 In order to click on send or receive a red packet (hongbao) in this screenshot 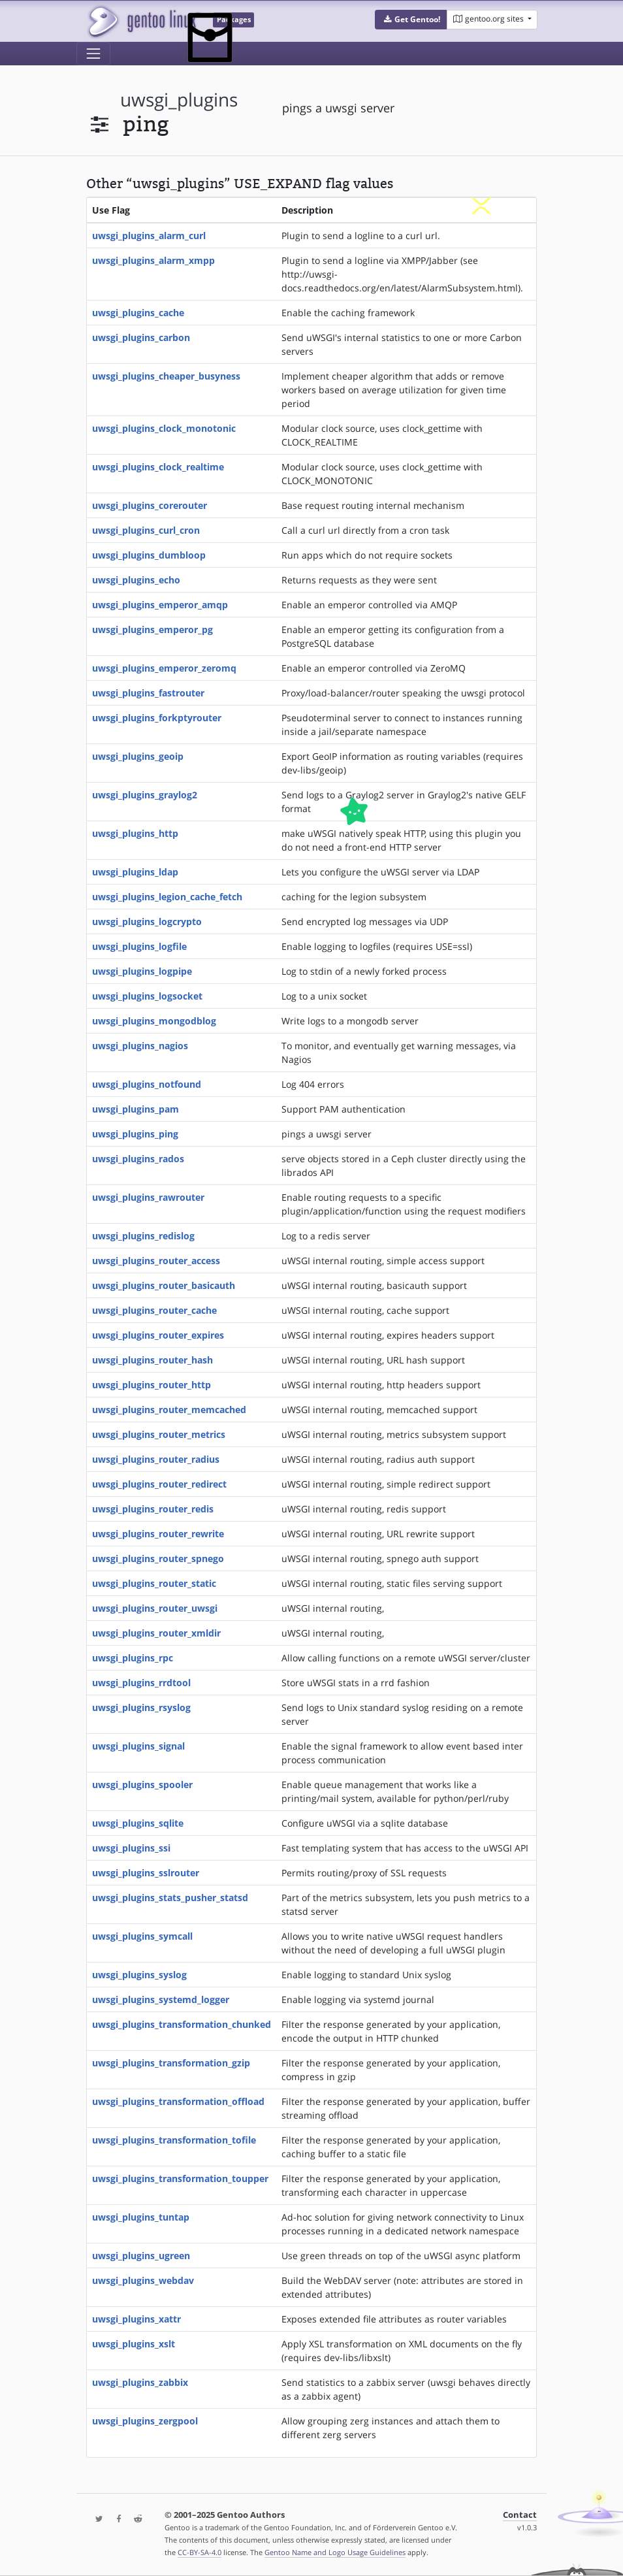, I will do `click(210, 37)`.